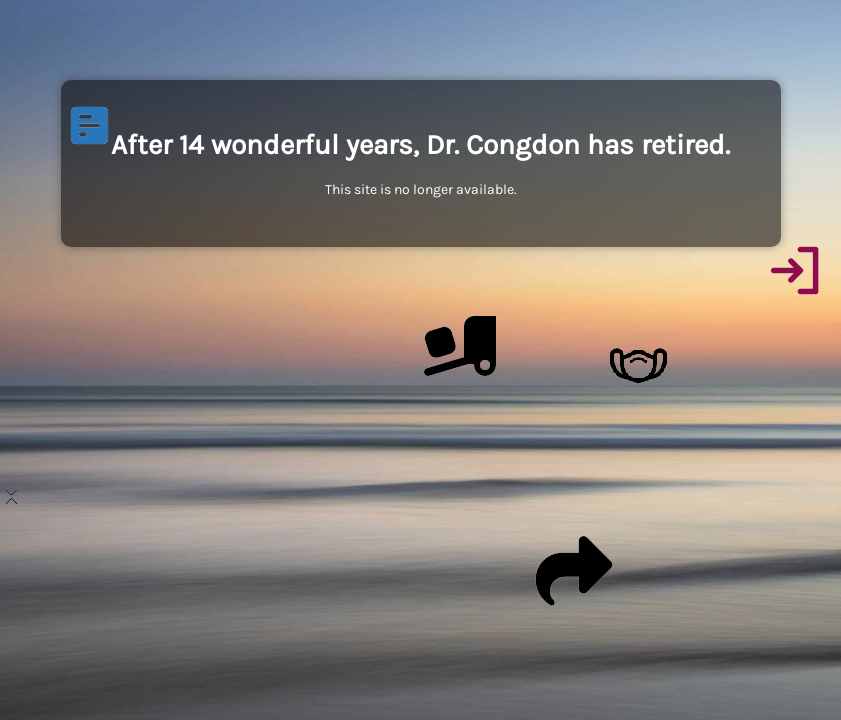 The image size is (841, 720). I want to click on indicates face mask required, so click(638, 365).